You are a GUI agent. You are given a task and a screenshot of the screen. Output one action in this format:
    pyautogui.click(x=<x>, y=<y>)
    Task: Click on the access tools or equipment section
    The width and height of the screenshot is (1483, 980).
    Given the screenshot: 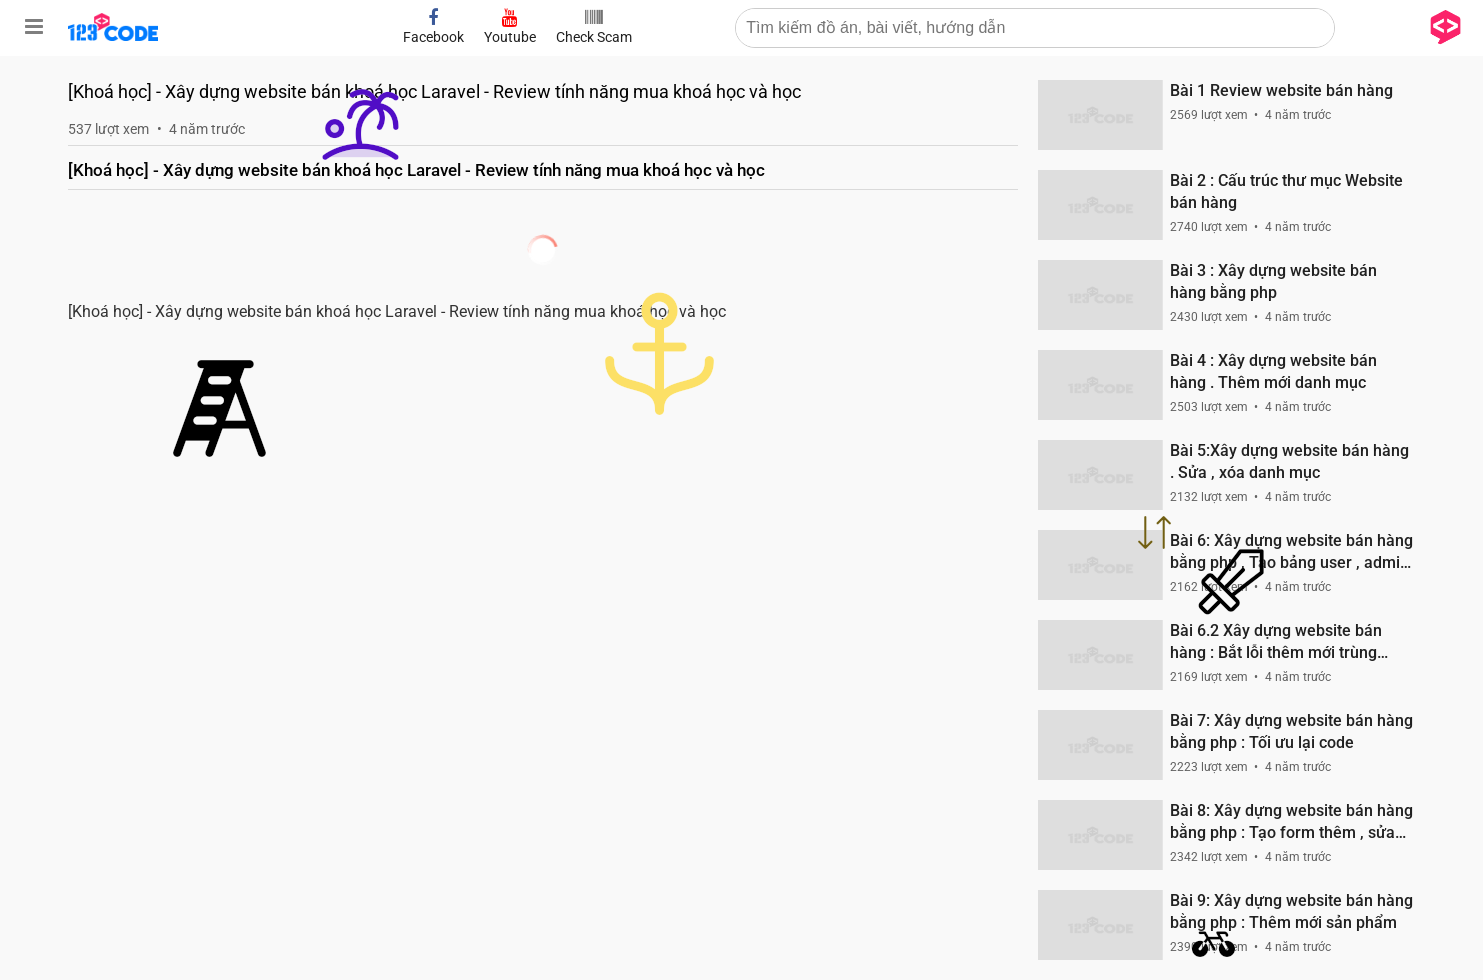 What is the action you would take?
    pyautogui.click(x=221, y=408)
    